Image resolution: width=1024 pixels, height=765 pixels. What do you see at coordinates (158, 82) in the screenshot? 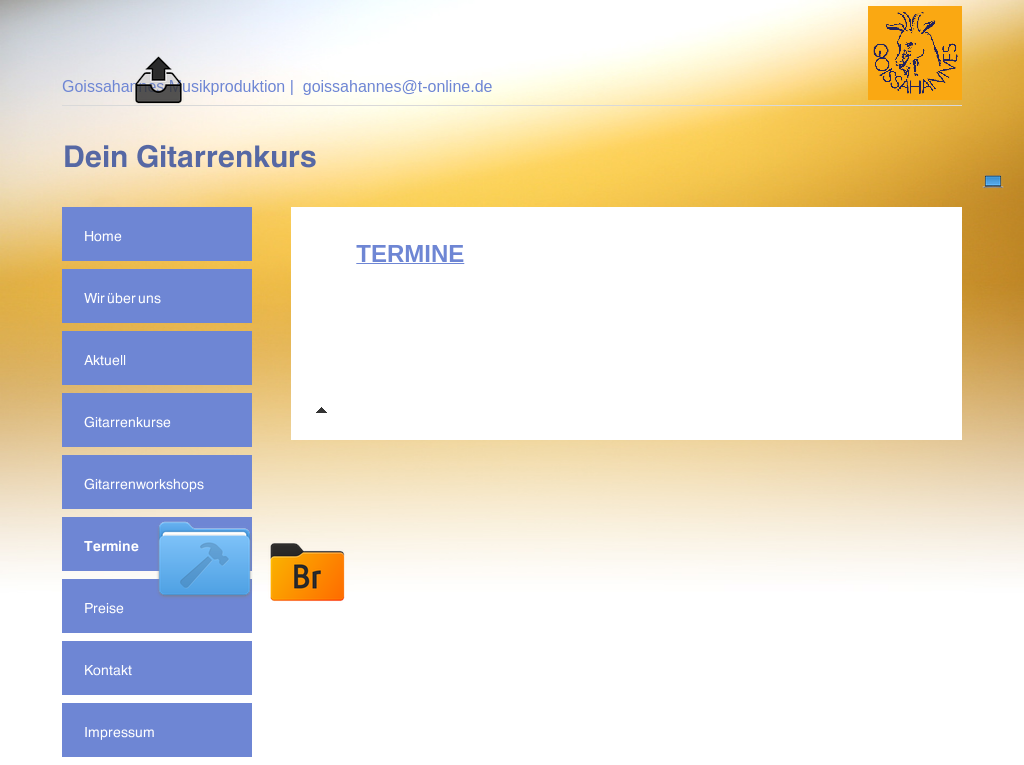
I see `view outgoing mail in your outbox` at bounding box center [158, 82].